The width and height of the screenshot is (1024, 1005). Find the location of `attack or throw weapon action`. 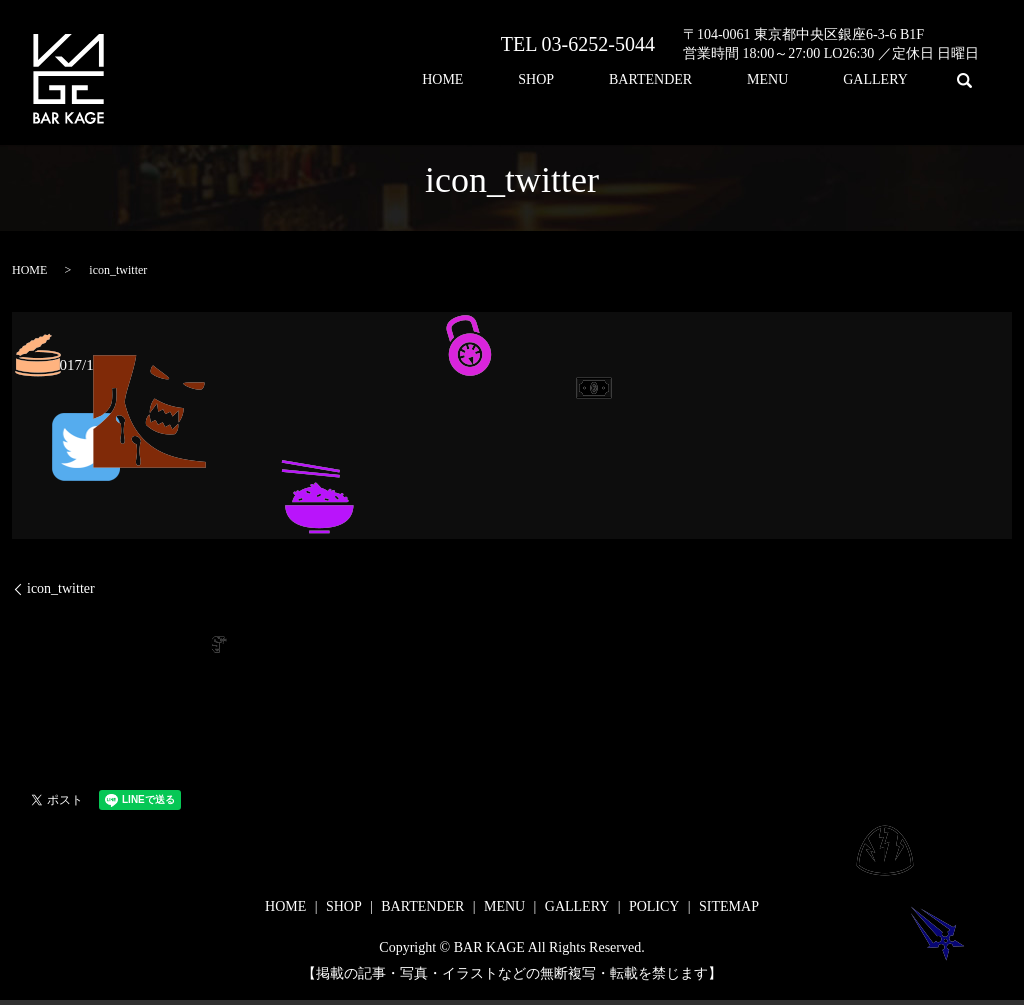

attack or throw weapon action is located at coordinates (937, 933).